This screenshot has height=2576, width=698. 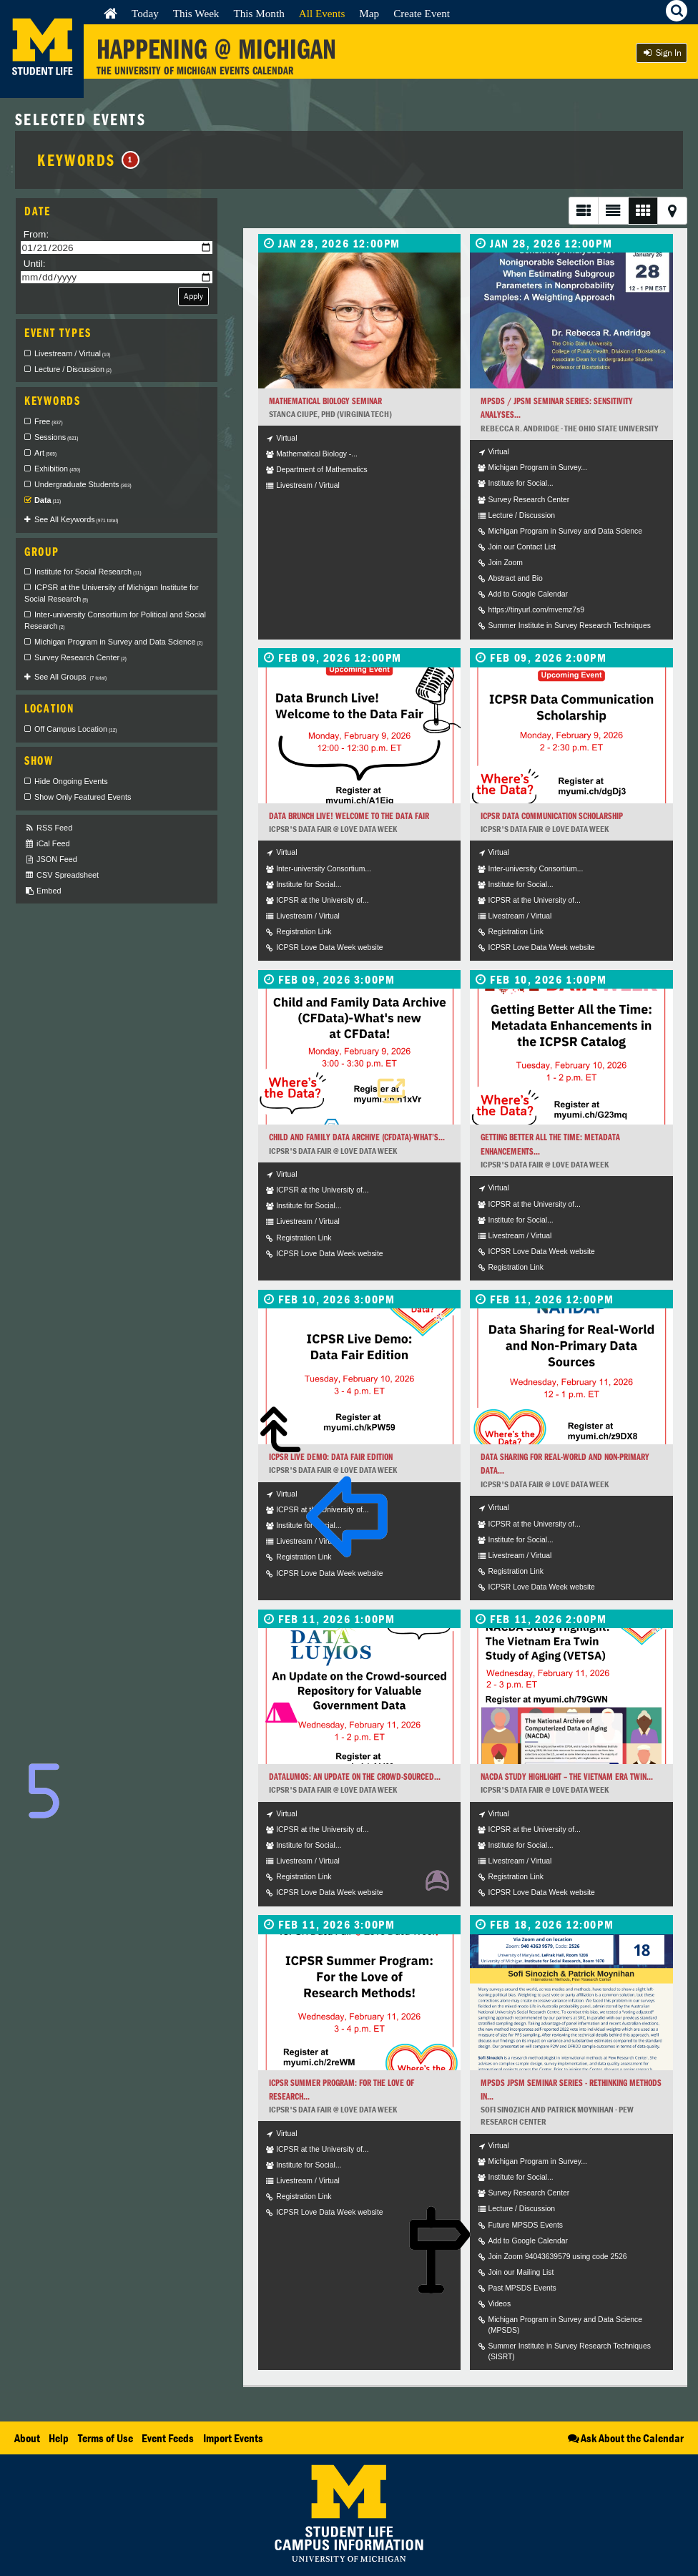 I want to click on access camping or outdoor activity features, so click(x=281, y=1713).